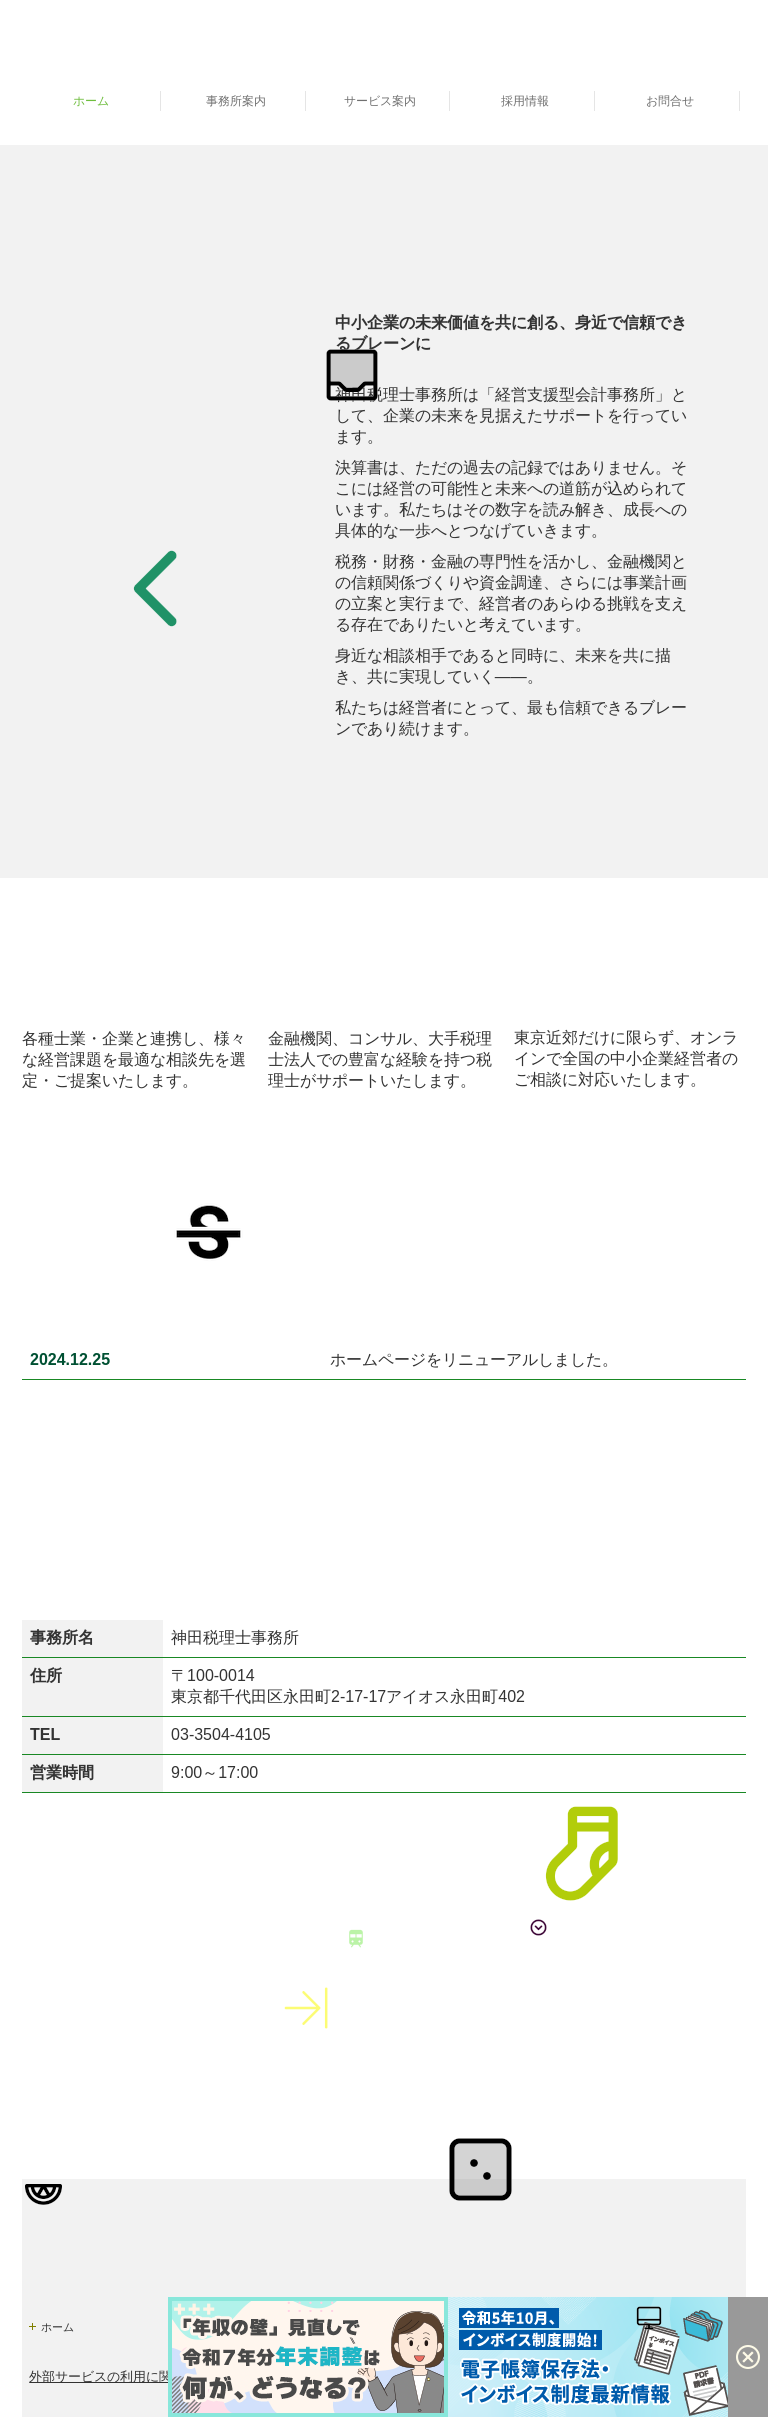 The height and width of the screenshot is (2417, 768). What do you see at coordinates (352, 375) in the screenshot?
I see `view inbox or incoming items` at bounding box center [352, 375].